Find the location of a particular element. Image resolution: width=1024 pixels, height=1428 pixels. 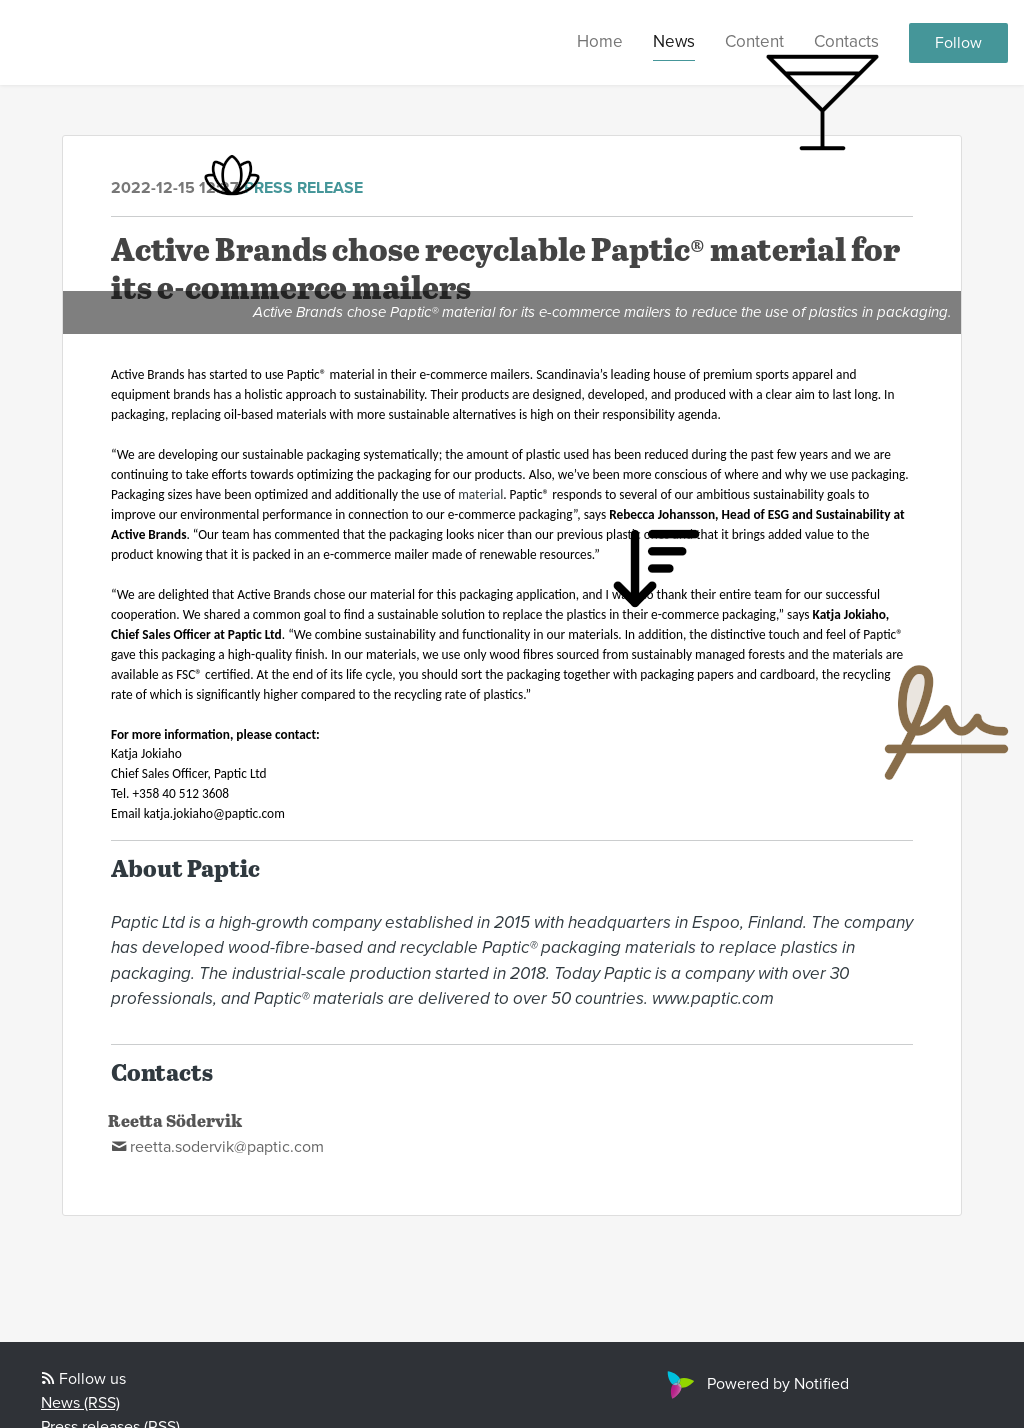

add your signature to a document is located at coordinates (946, 722).